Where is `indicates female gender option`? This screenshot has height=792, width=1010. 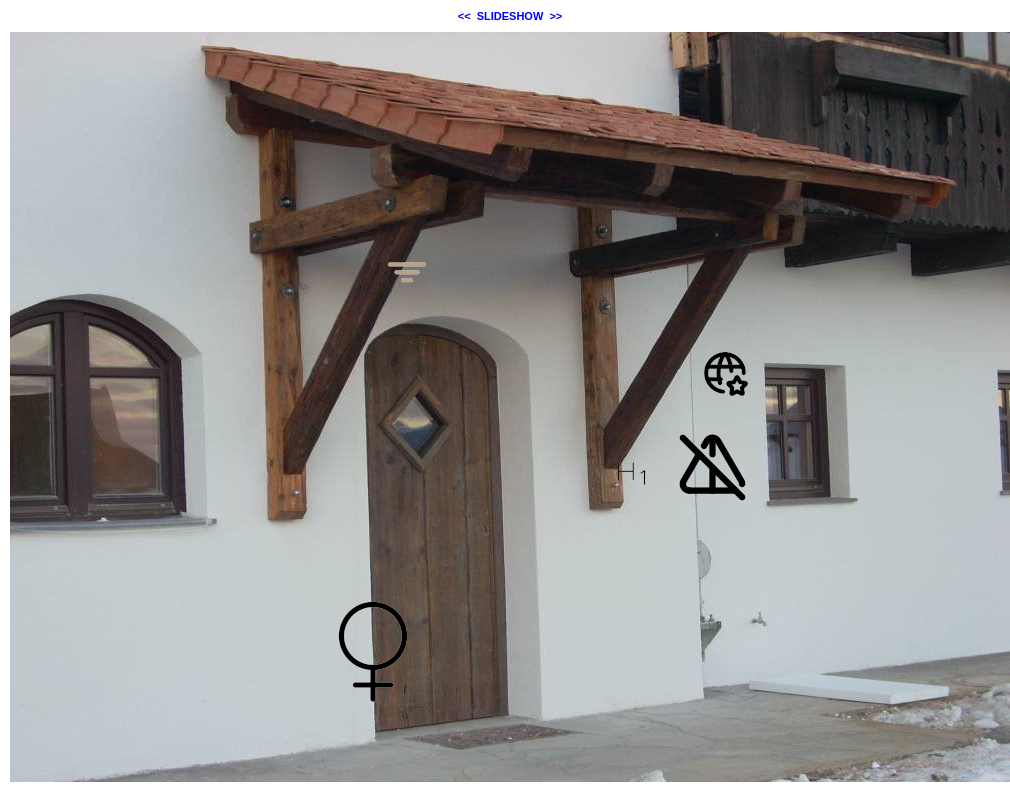
indicates female gender option is located at coordinates (373, 650).